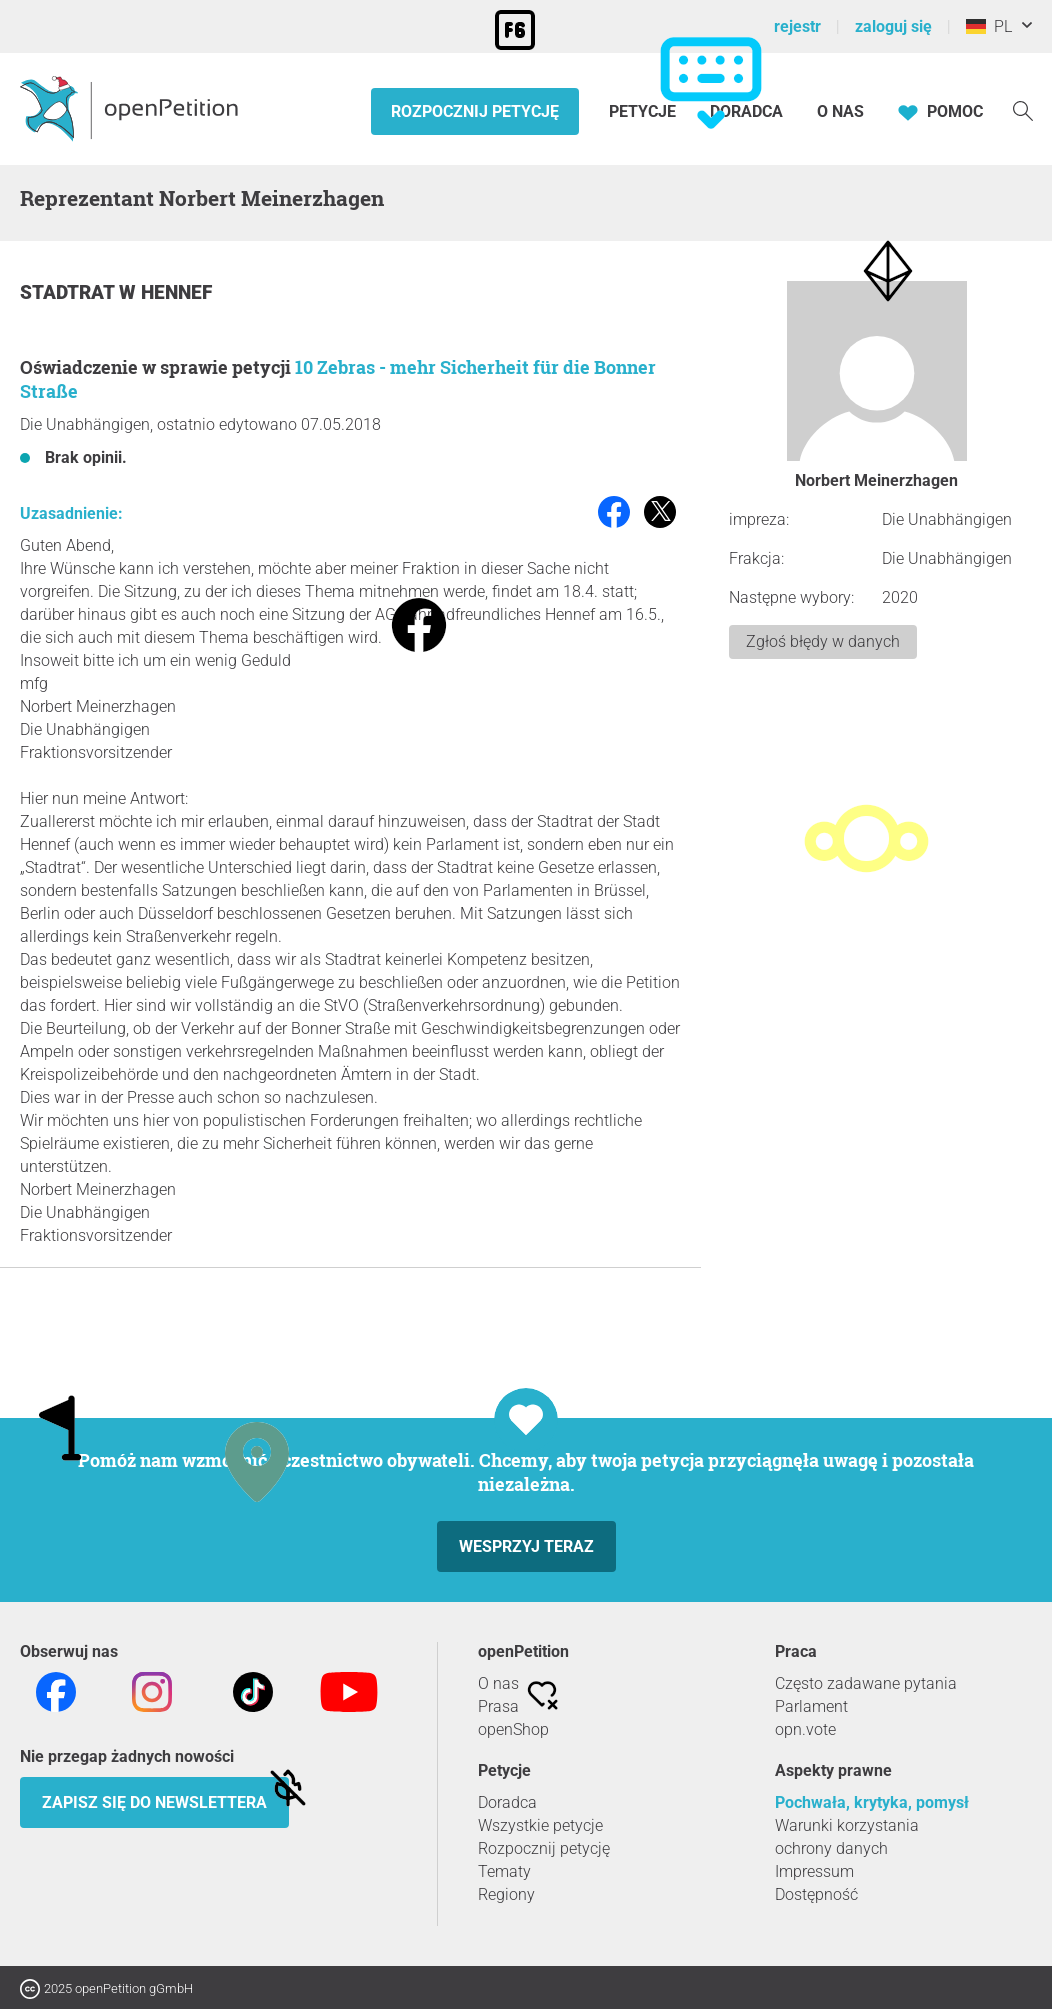 The image size is (1052, 2009). Describe the element at coordinates (866, 838) in the screenshot. I see `open nextcloud app` at that location.